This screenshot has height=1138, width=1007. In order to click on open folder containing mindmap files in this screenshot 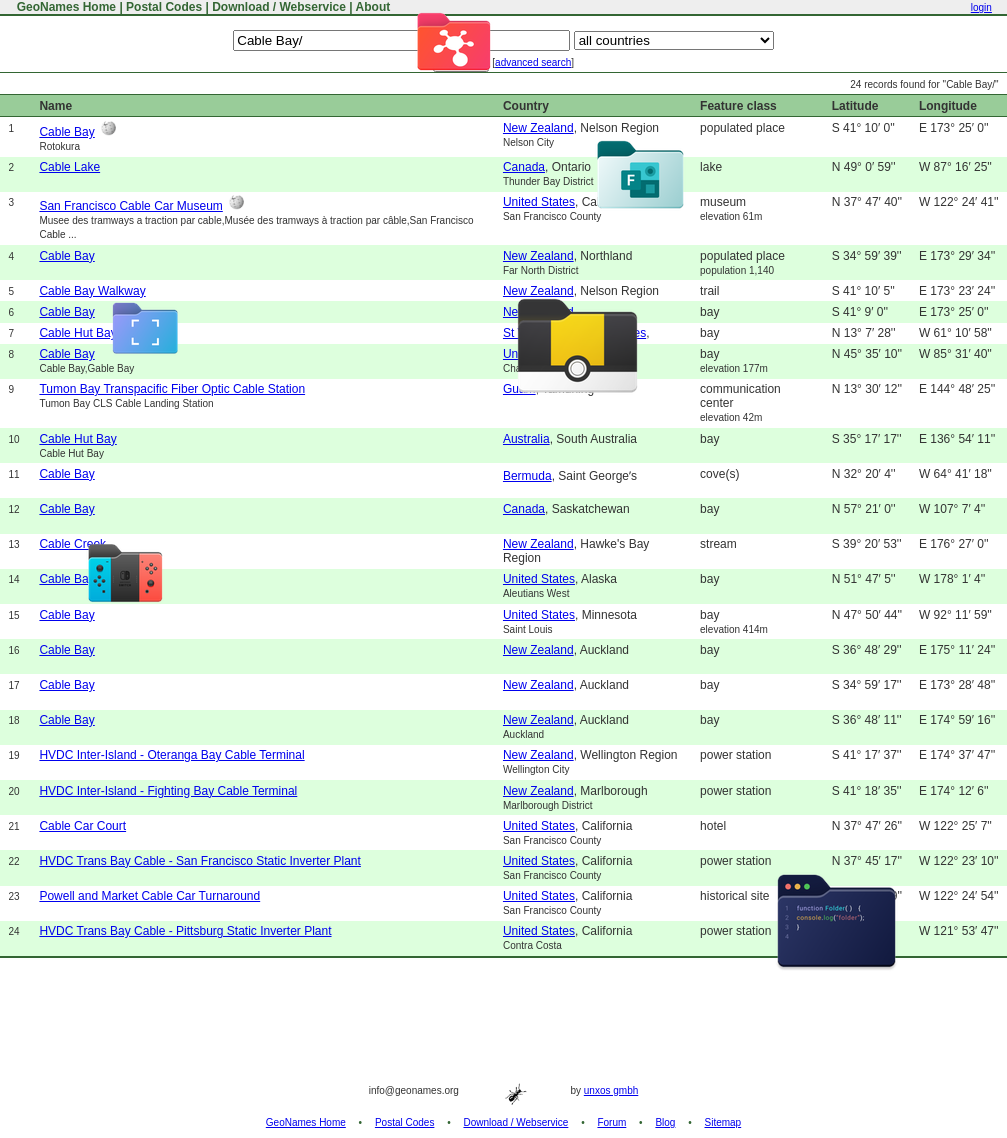, I will do `click(453, 43)`.